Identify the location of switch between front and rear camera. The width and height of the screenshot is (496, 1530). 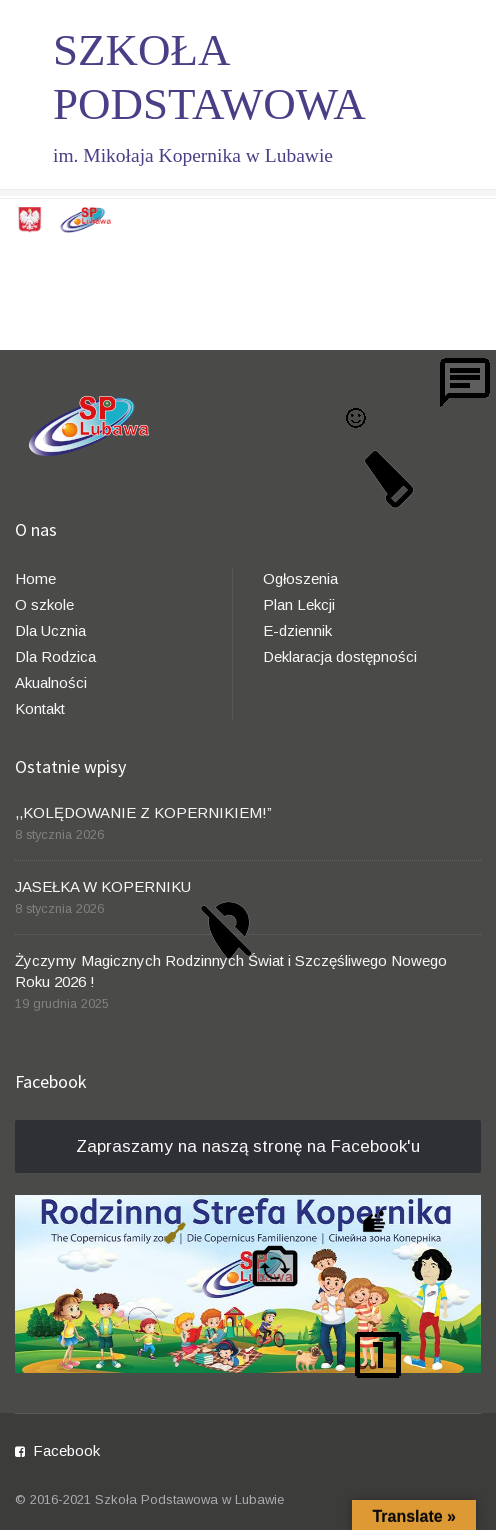
(275, 1266).